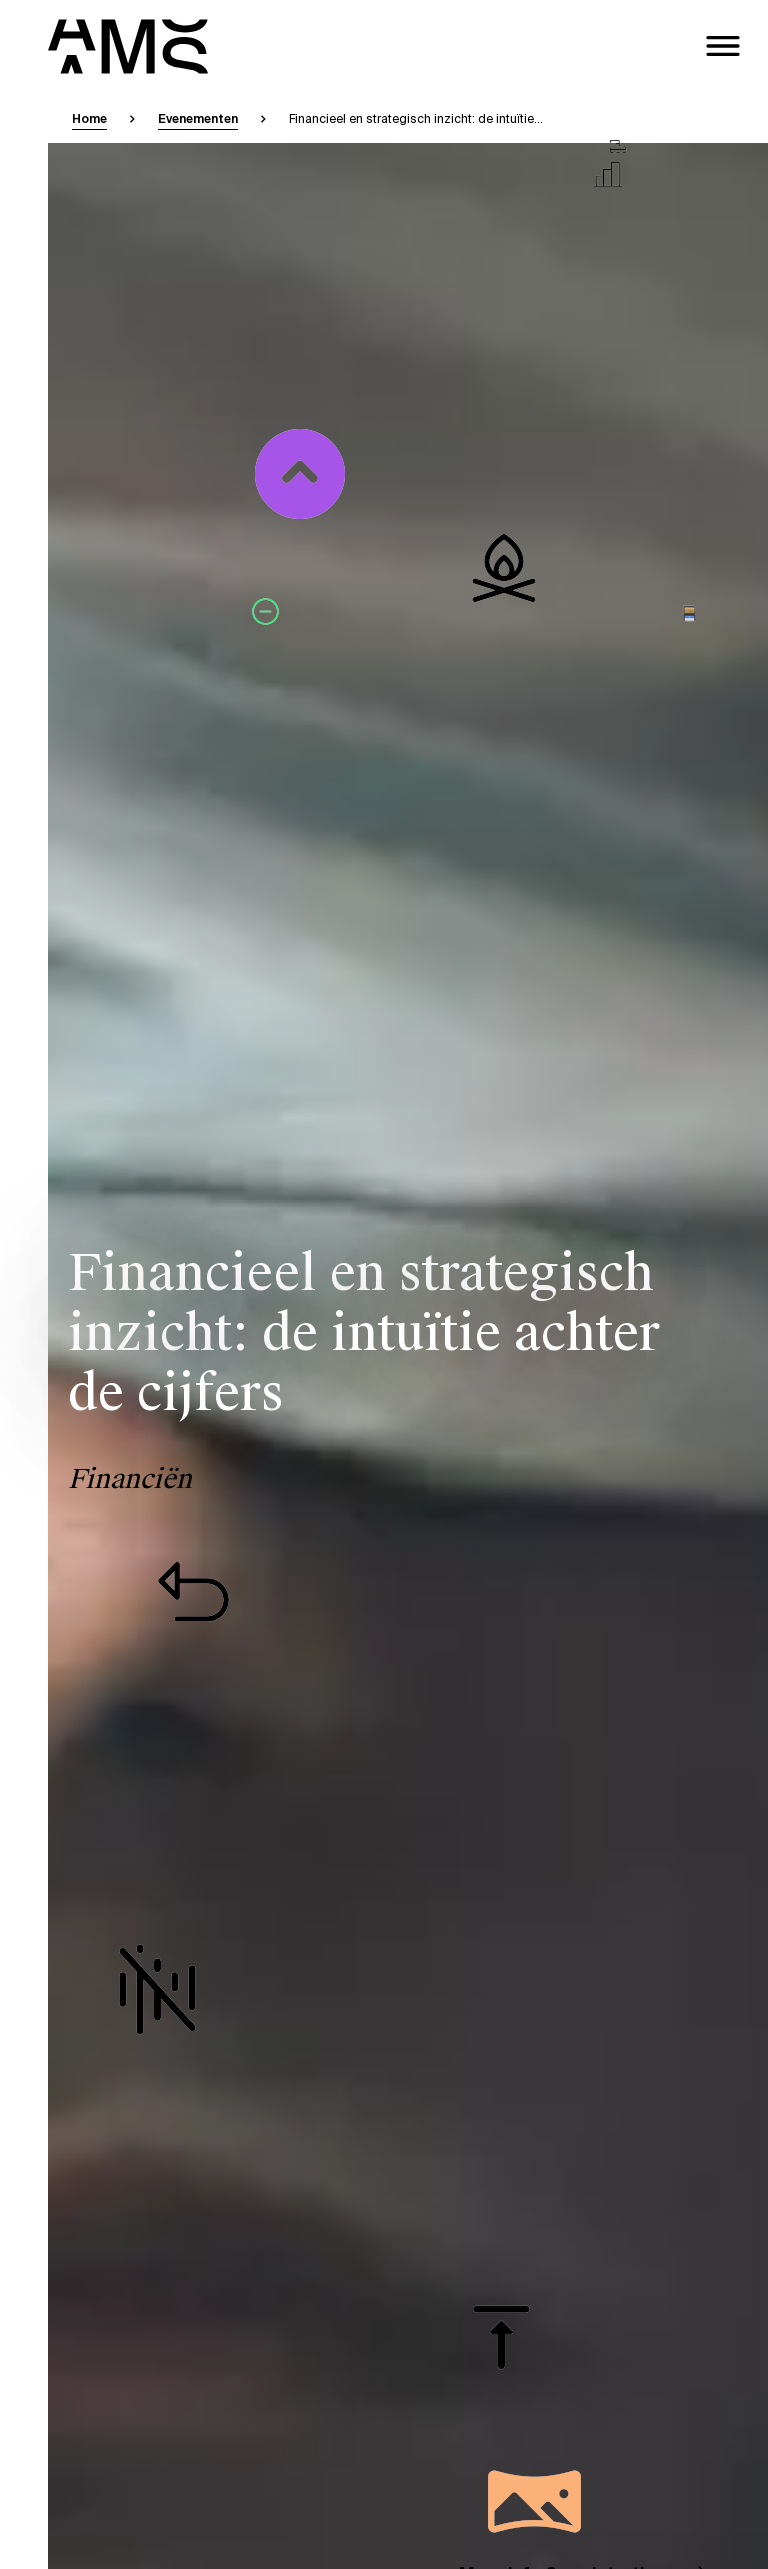  I want to click on scroll to top of page, so click(300, 474).